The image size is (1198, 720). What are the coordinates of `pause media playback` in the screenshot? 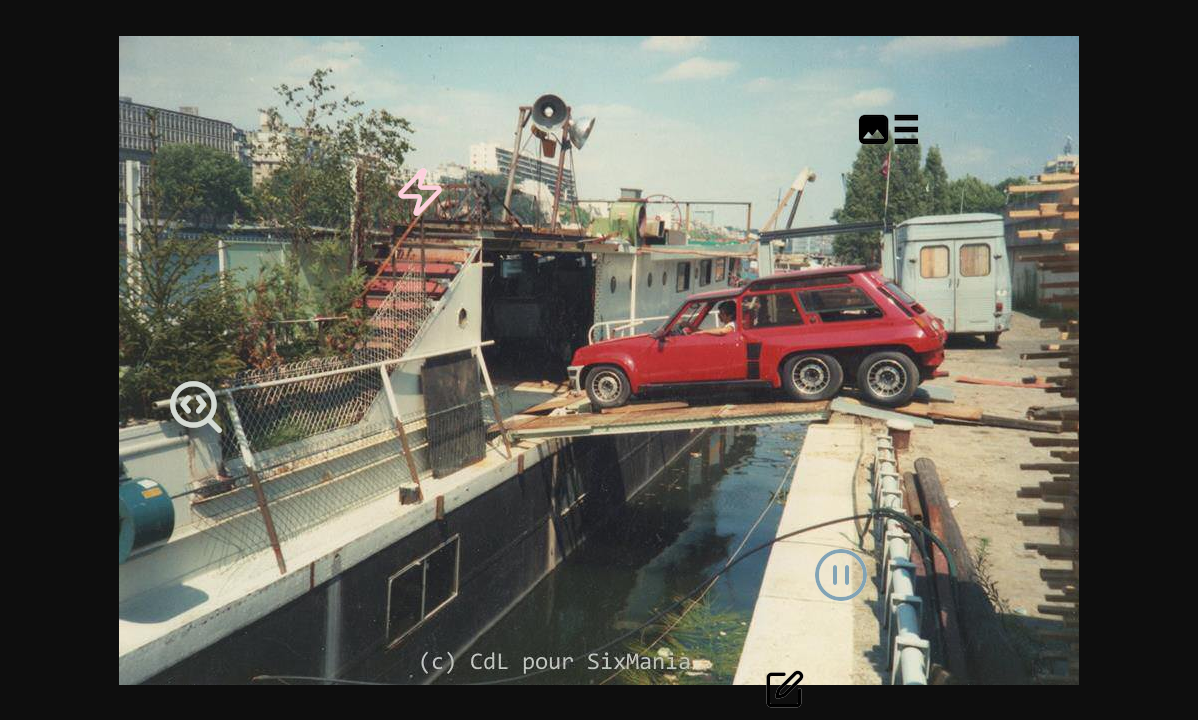 It's located at (841, 575).